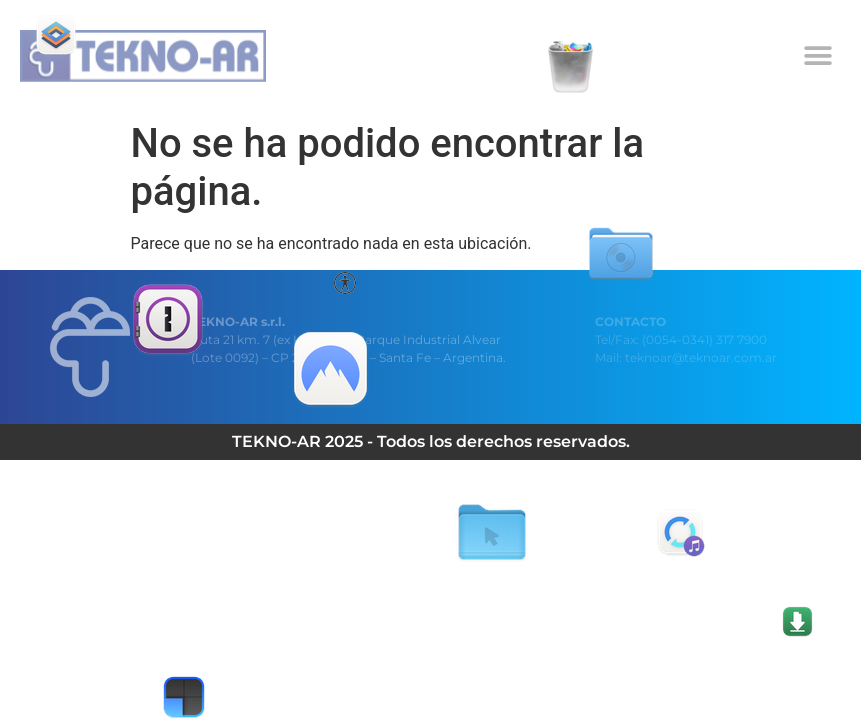  I want to click on download videos from YouTube for offline viewing, so click(797, 621).